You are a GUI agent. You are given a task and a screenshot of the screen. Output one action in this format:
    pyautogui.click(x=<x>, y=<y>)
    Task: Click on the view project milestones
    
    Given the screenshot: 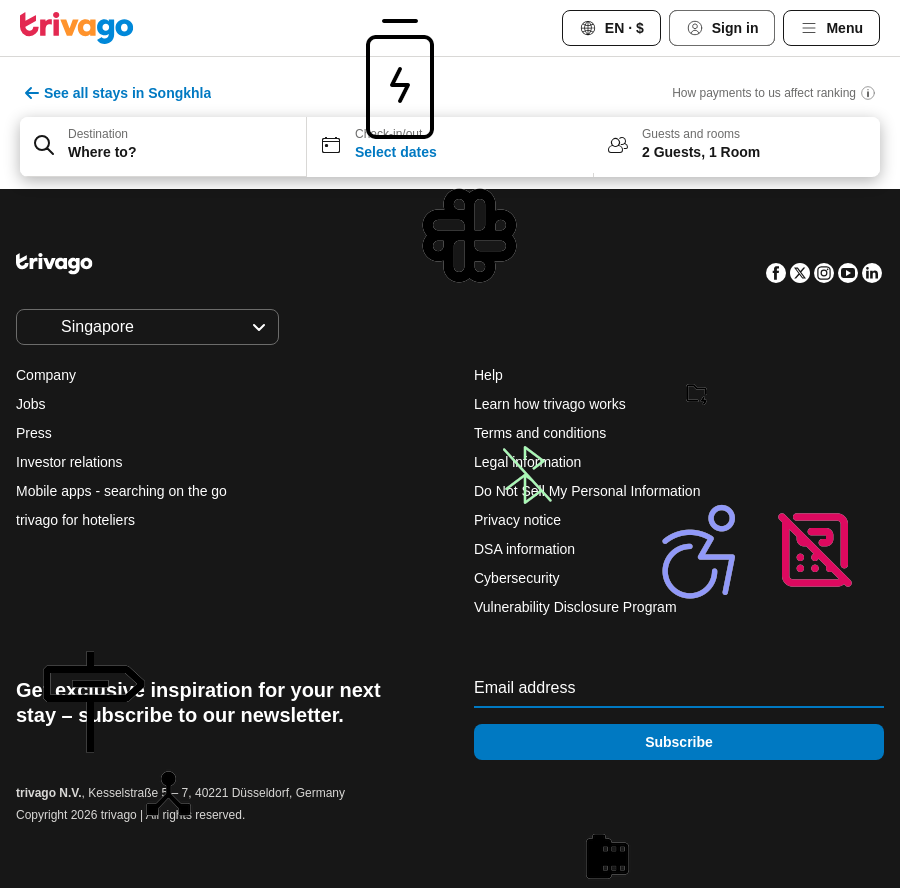 What is the action you would take?
    pyautogui.click(x=94, y=702)
    